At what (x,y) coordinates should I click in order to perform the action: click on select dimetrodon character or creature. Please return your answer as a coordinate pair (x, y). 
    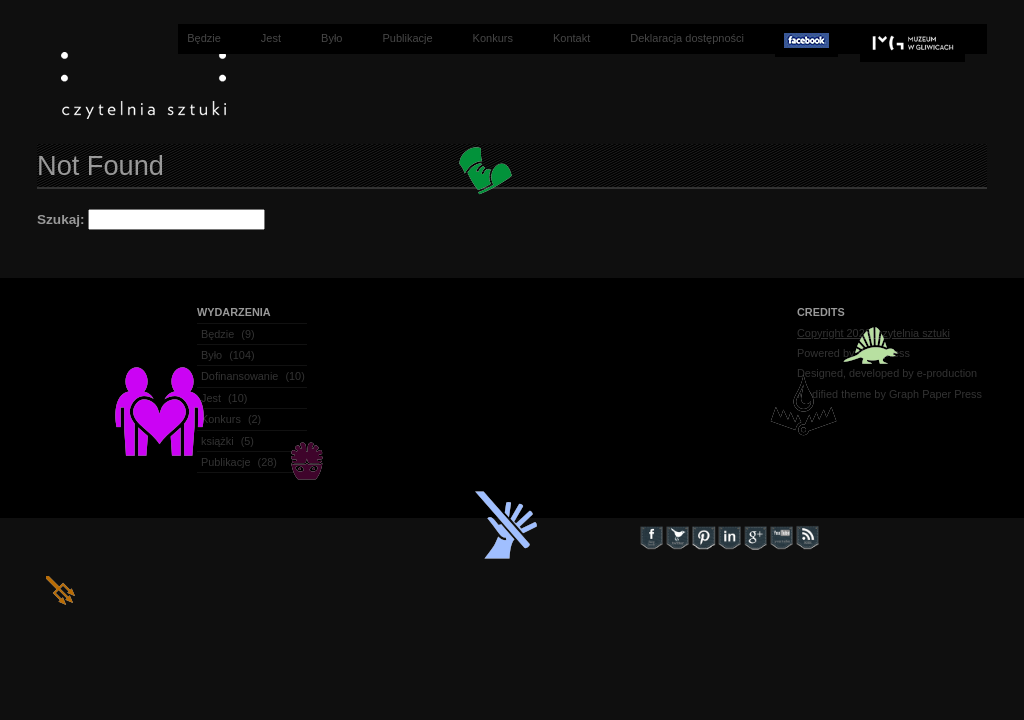
    Looking at the image, I should click on (870, 345).